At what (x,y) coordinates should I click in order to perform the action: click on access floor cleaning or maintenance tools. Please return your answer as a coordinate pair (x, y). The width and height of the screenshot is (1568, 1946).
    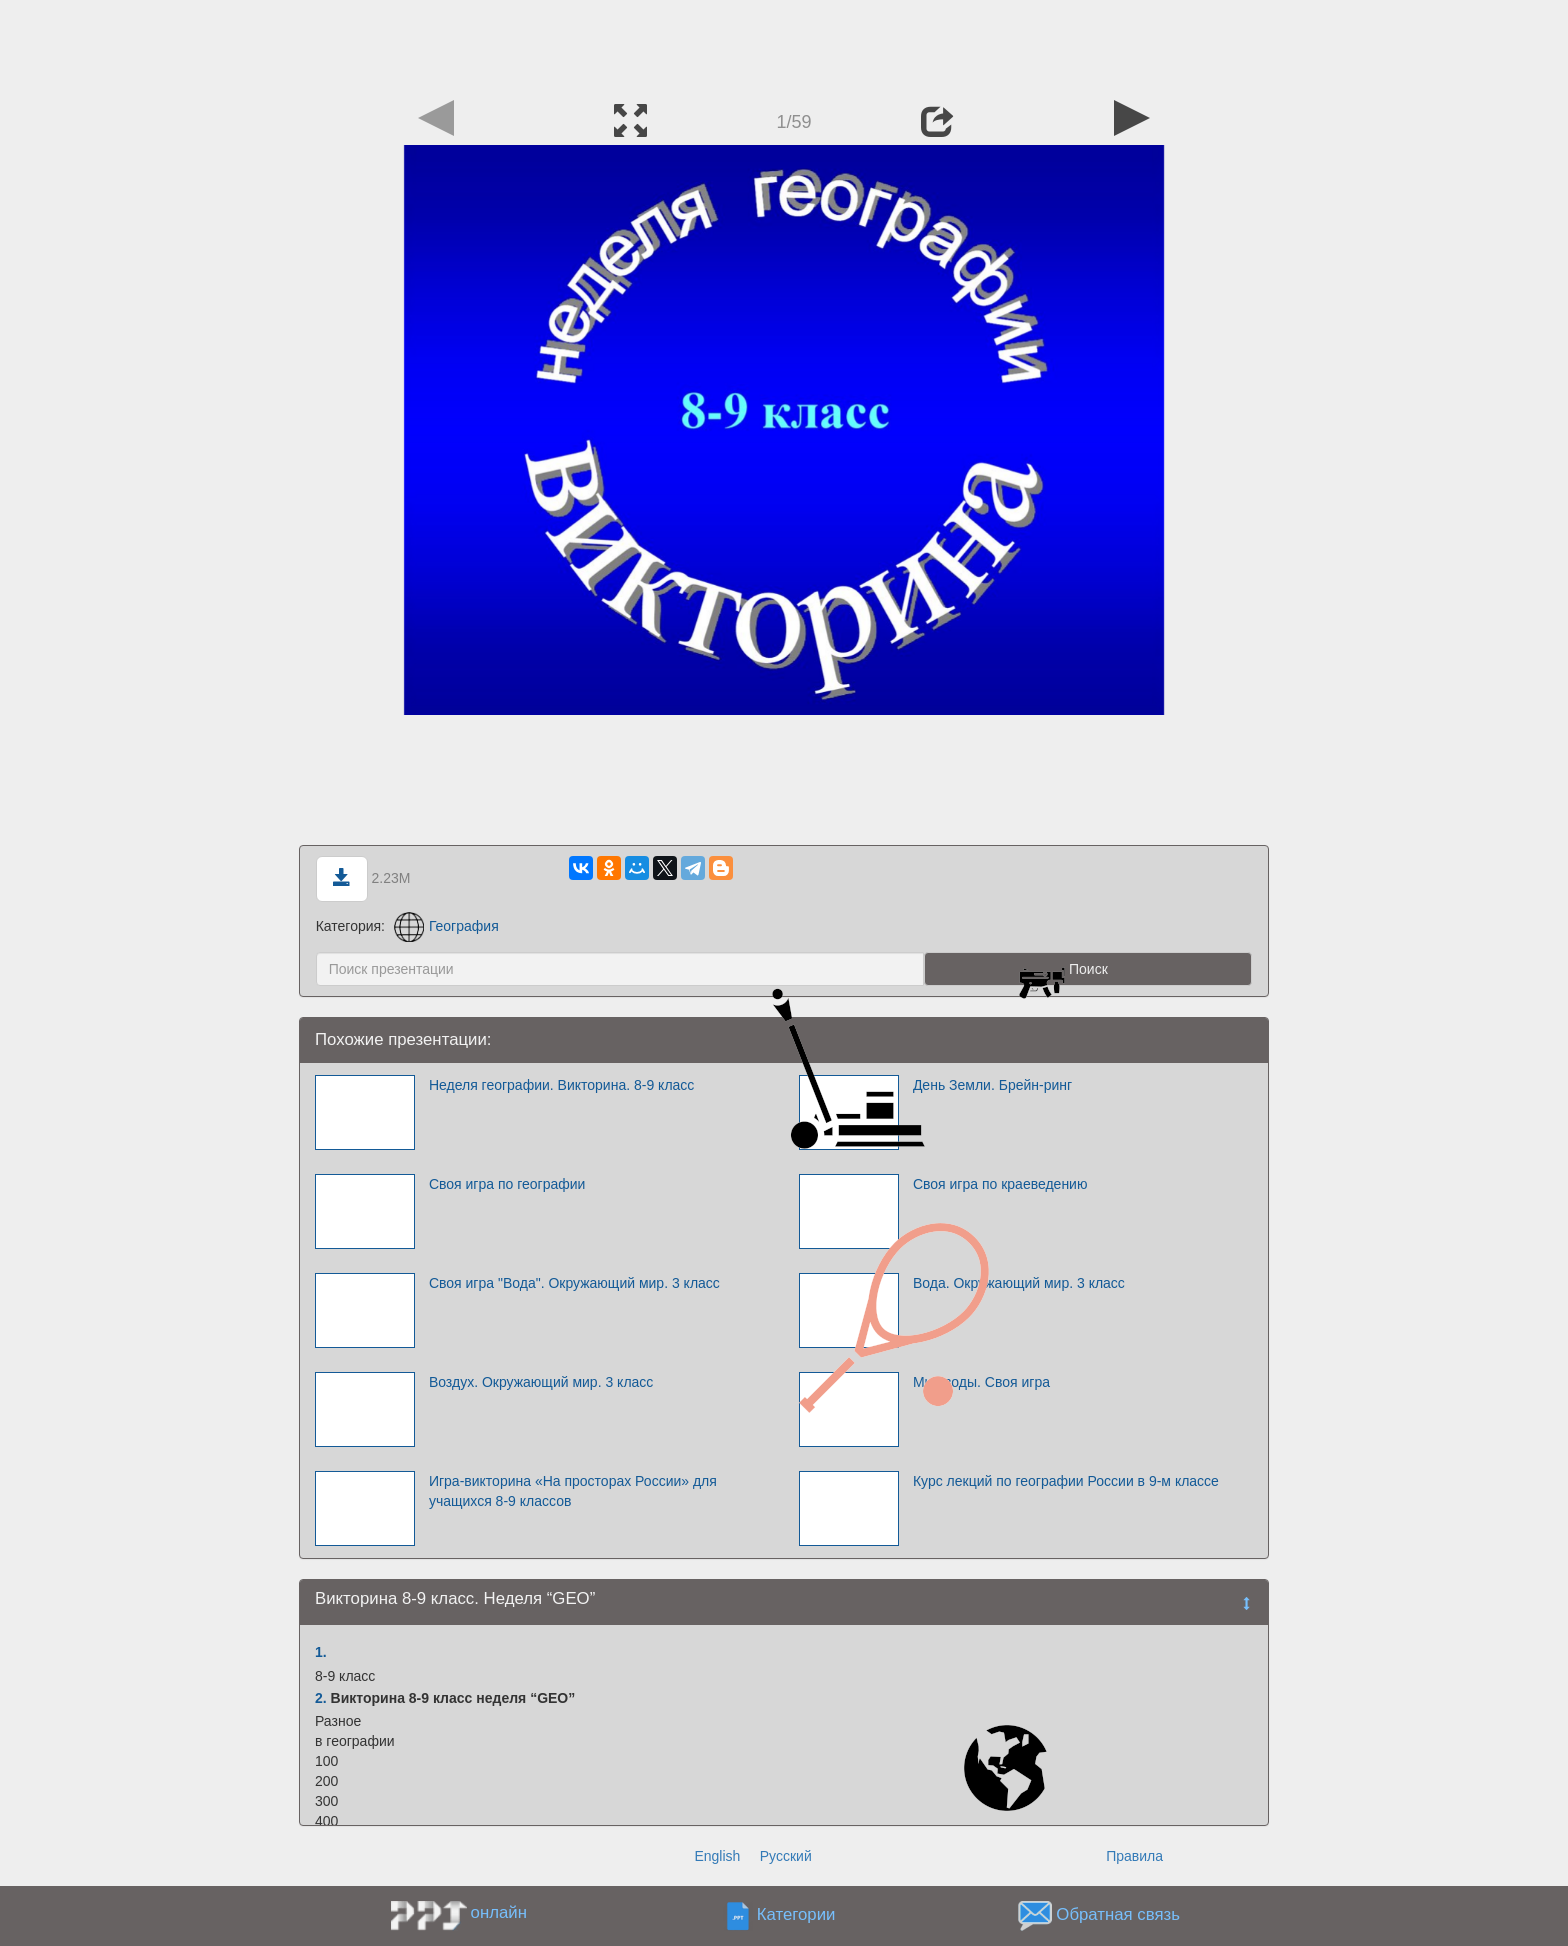
    Looking at the image, I should click on (852, 1066).